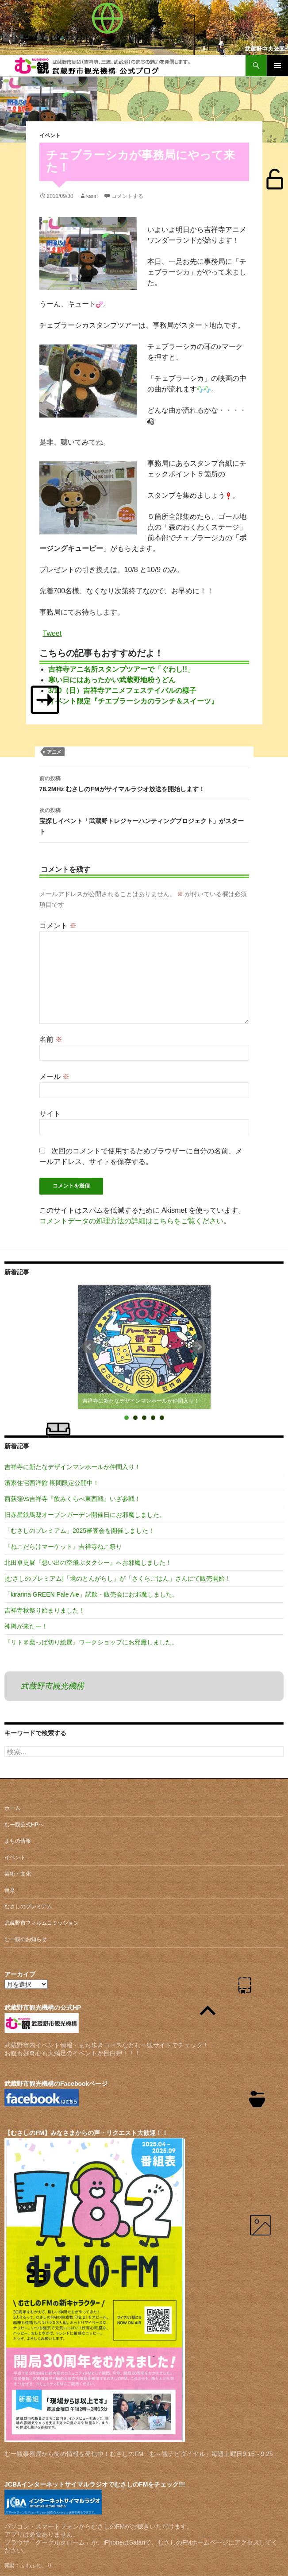 This screenshot has width=288, height=2576. What do you see at coordinates (257, 2099) in the screenshot?
I see `access food or dining options` at bounding box center [257, 2099].